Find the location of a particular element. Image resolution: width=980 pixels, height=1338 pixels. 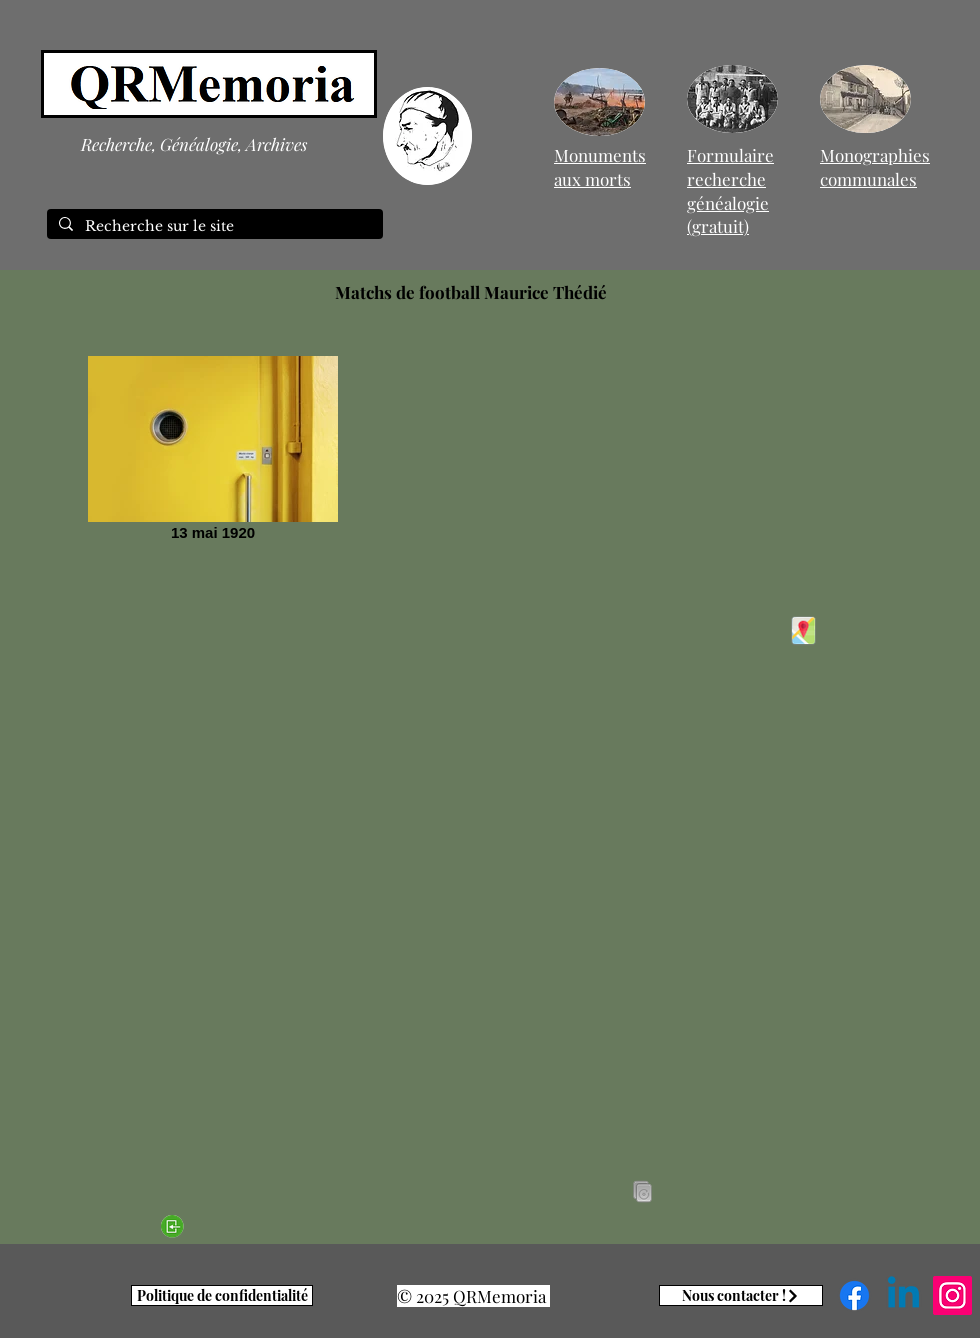

a geo+json geographic data file is located at coordinates (803, 630).